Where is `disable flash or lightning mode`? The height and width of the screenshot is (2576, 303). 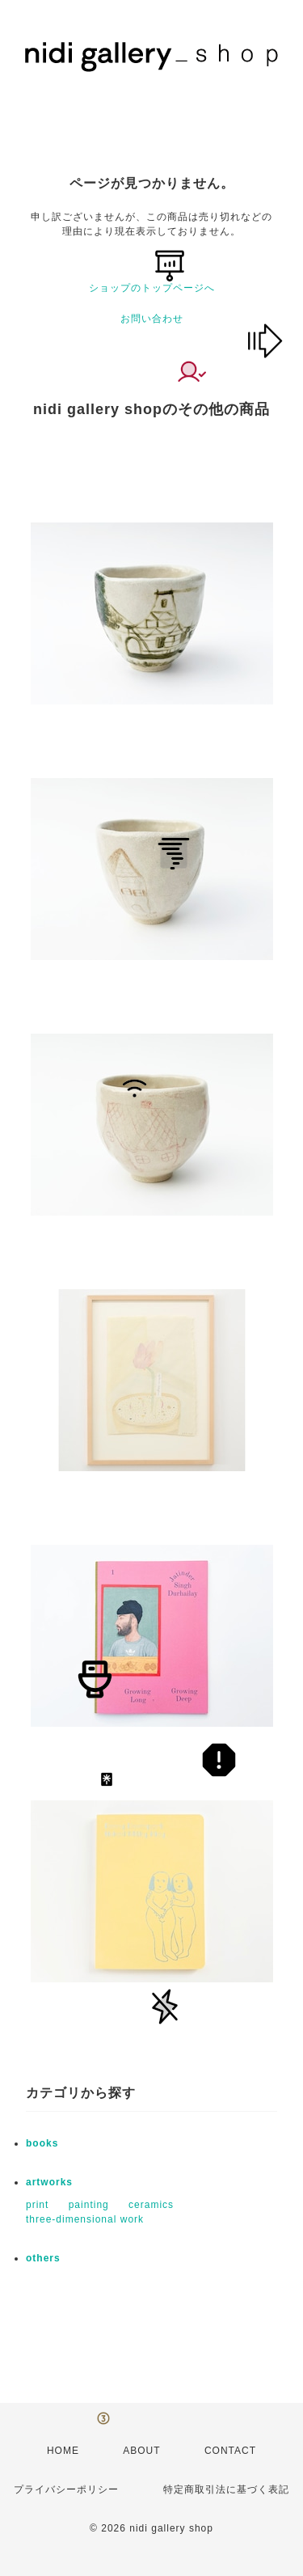 disable flash or lightning mode is located at coordinates (165, 2007).